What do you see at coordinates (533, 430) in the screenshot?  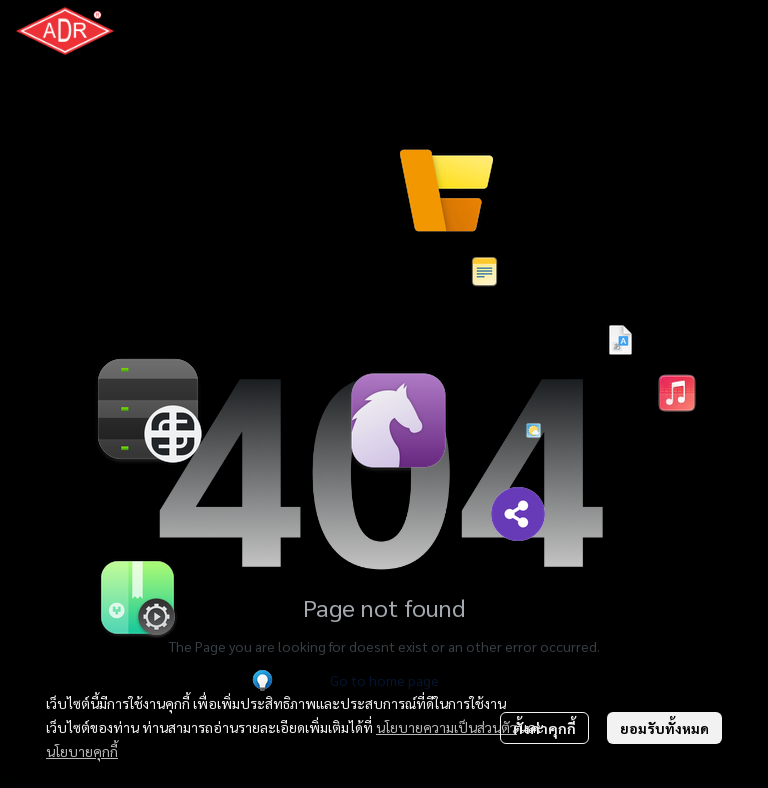 I see `open the weather app` at bounding box center [533, 430].